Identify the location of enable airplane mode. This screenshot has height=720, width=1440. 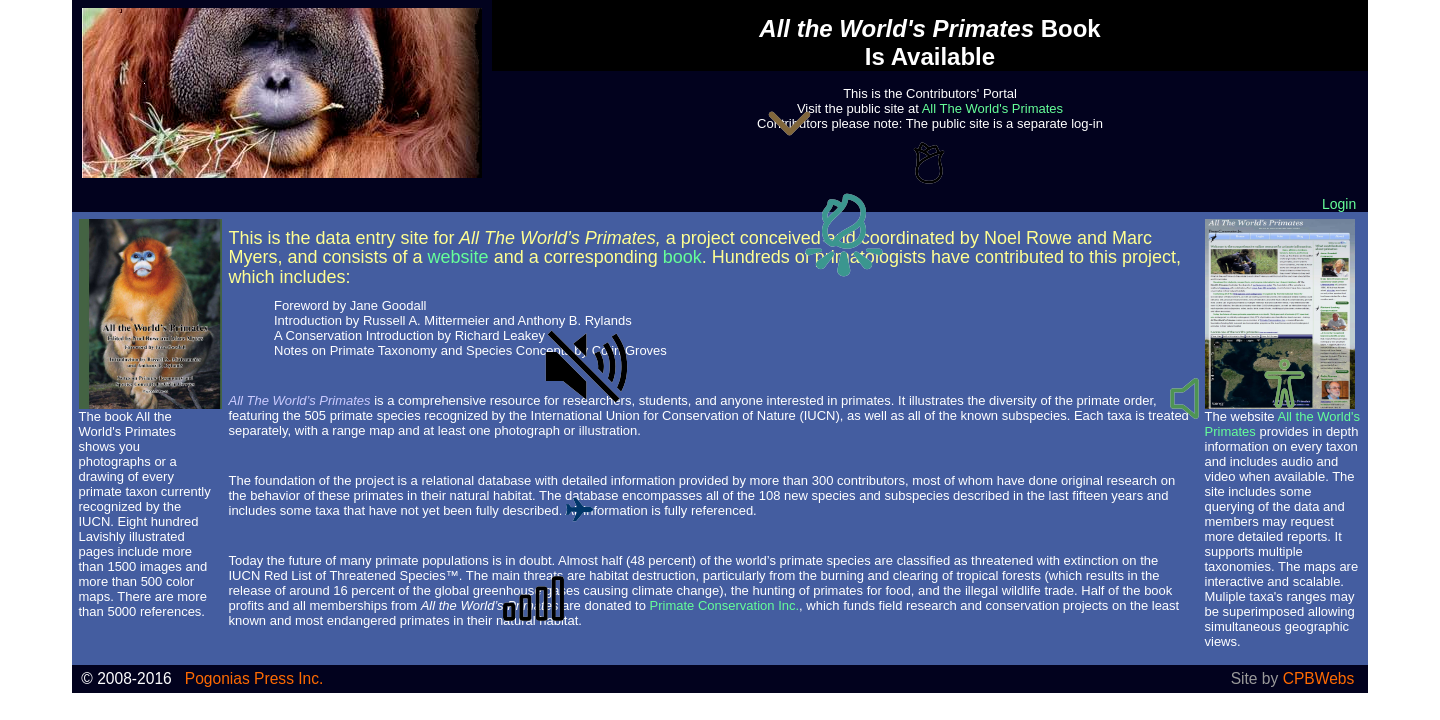
(579, 509).